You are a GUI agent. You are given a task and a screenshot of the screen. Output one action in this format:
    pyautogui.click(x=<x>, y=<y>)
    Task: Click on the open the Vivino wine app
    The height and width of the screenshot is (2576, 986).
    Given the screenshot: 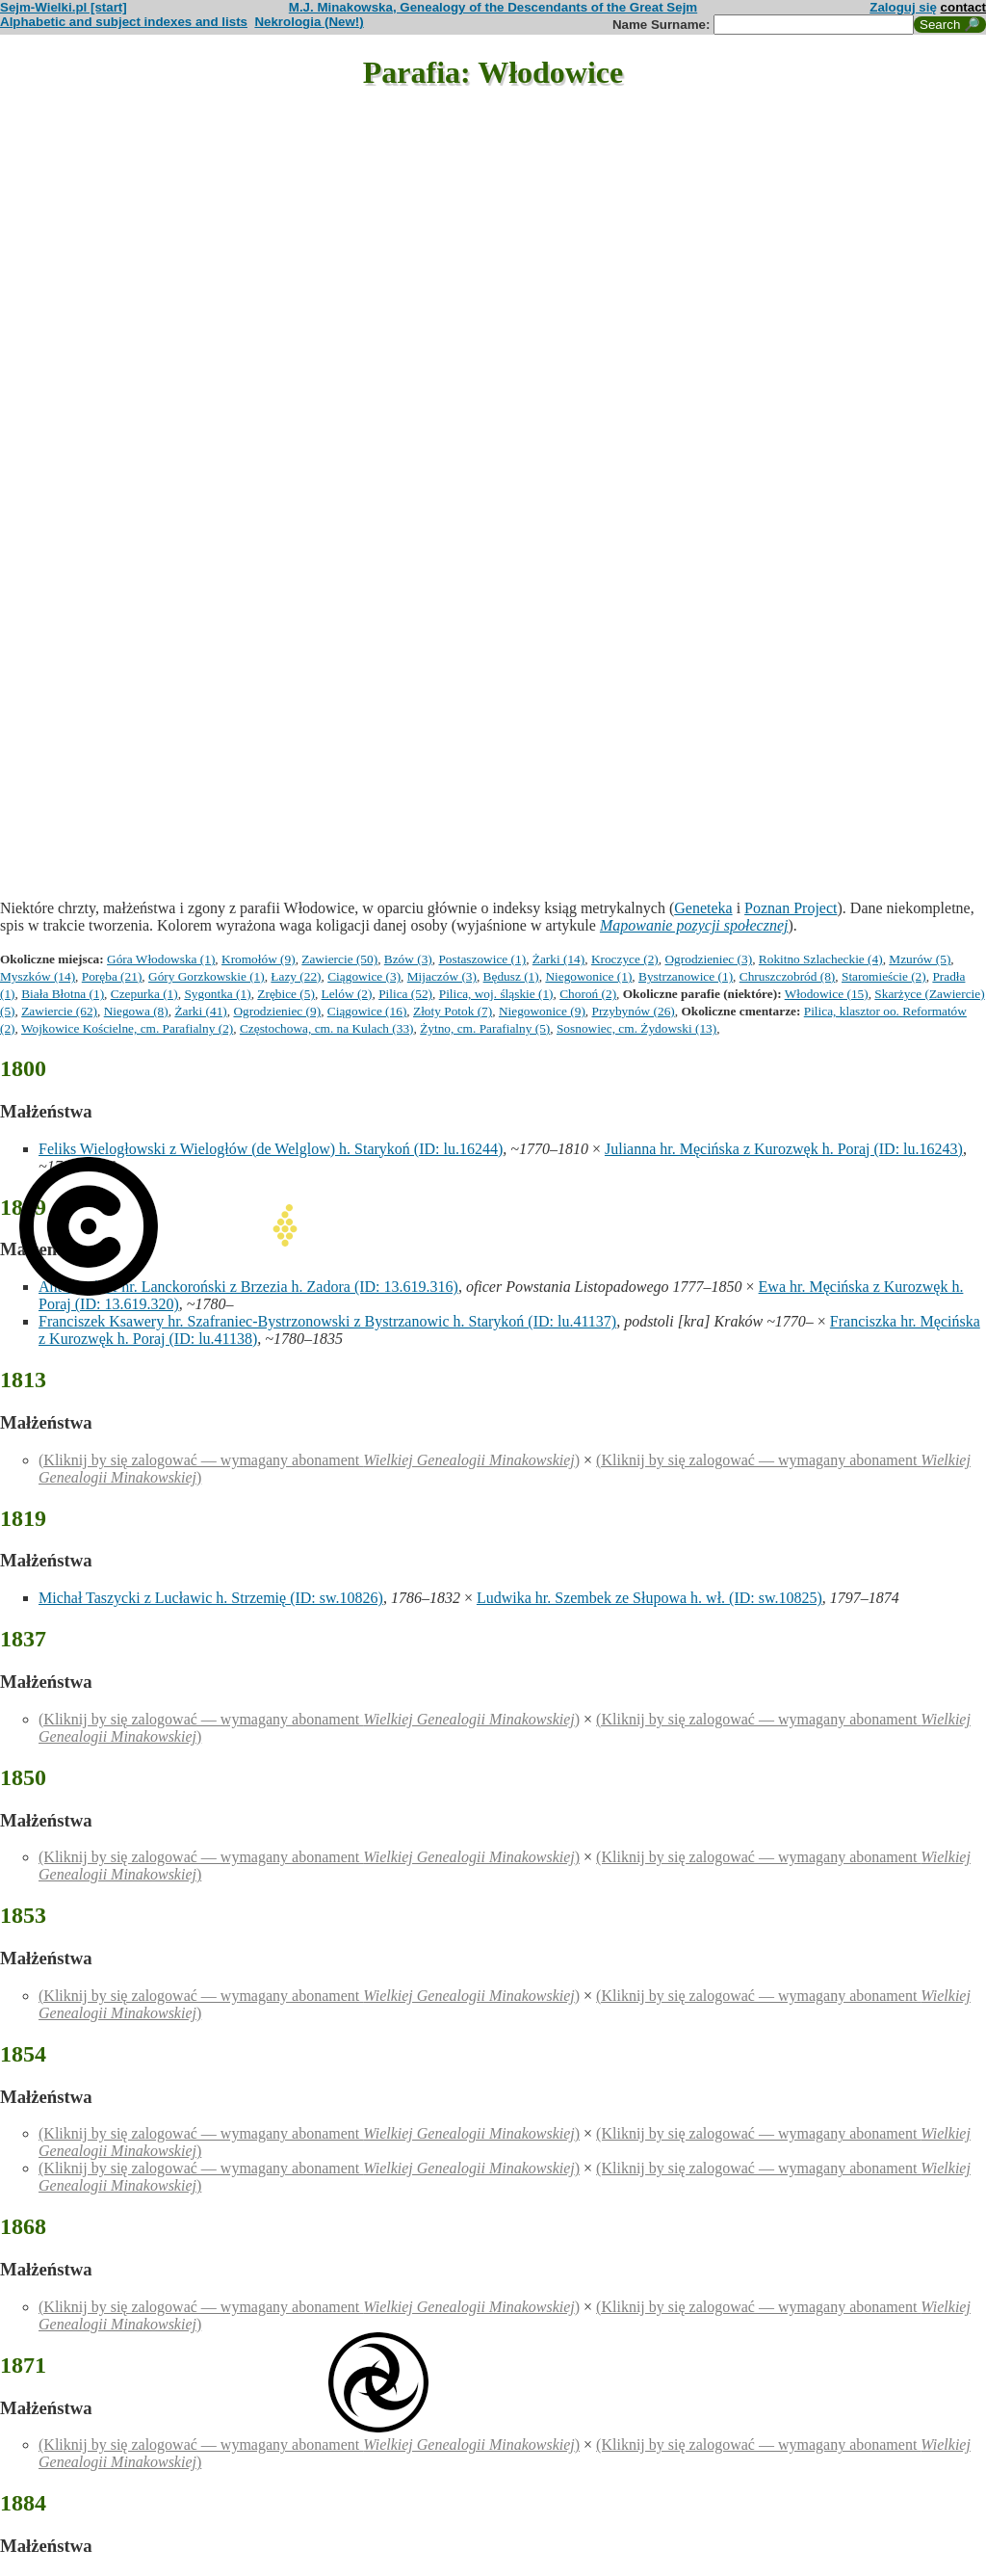 What is the action you would take?
    pyautogui.click(x=285, y=1225)
    